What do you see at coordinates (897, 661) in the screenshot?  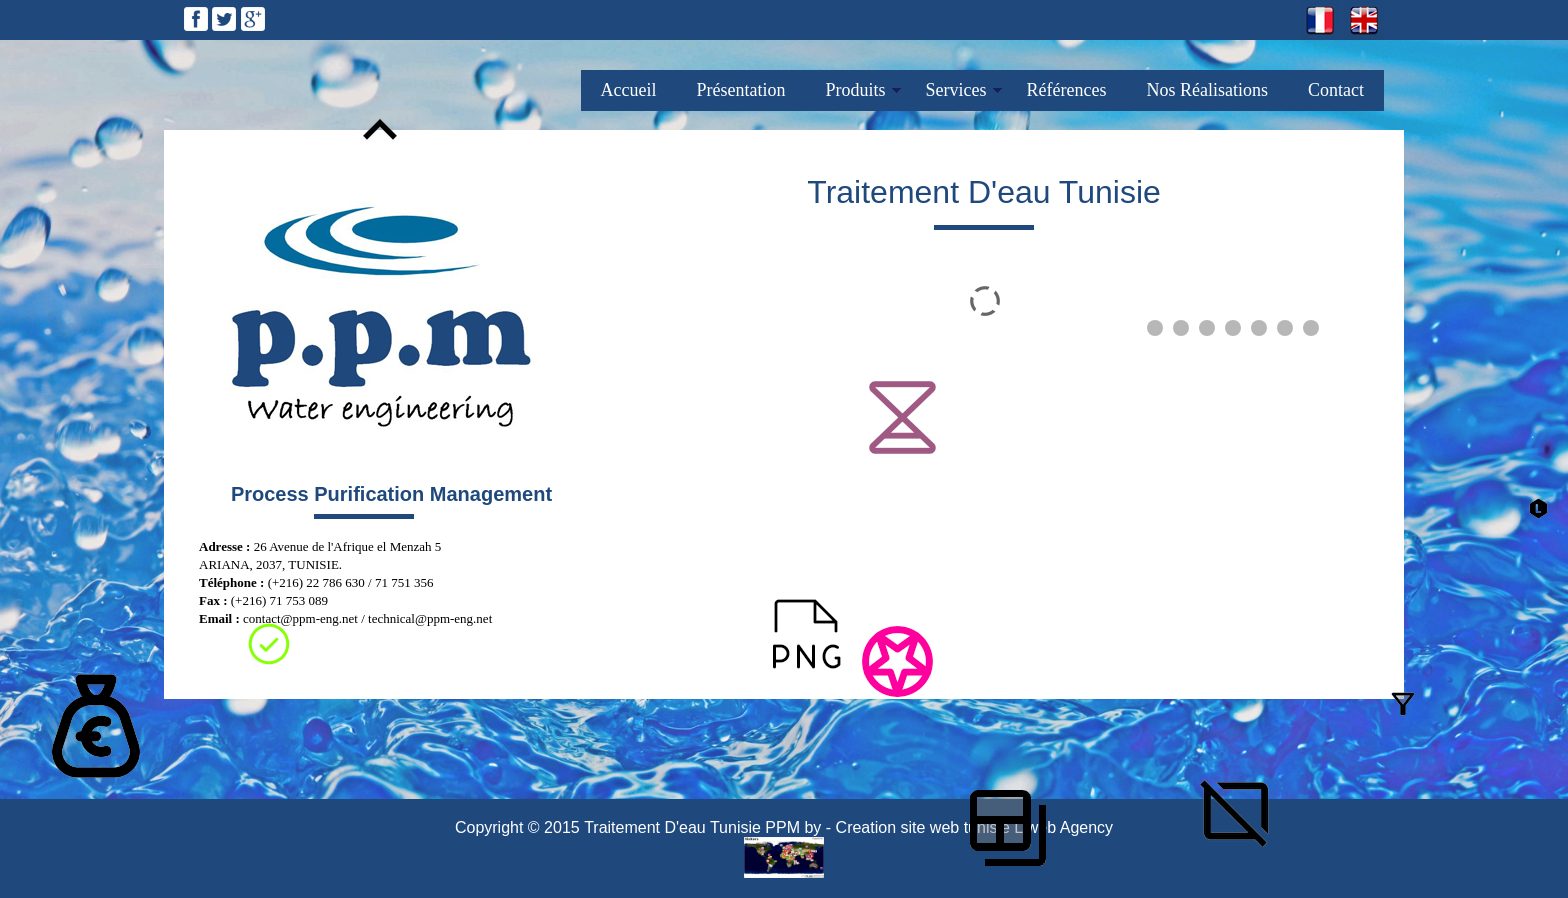 I see `access occult or mystical themed content` at bounding box center [897, 661].